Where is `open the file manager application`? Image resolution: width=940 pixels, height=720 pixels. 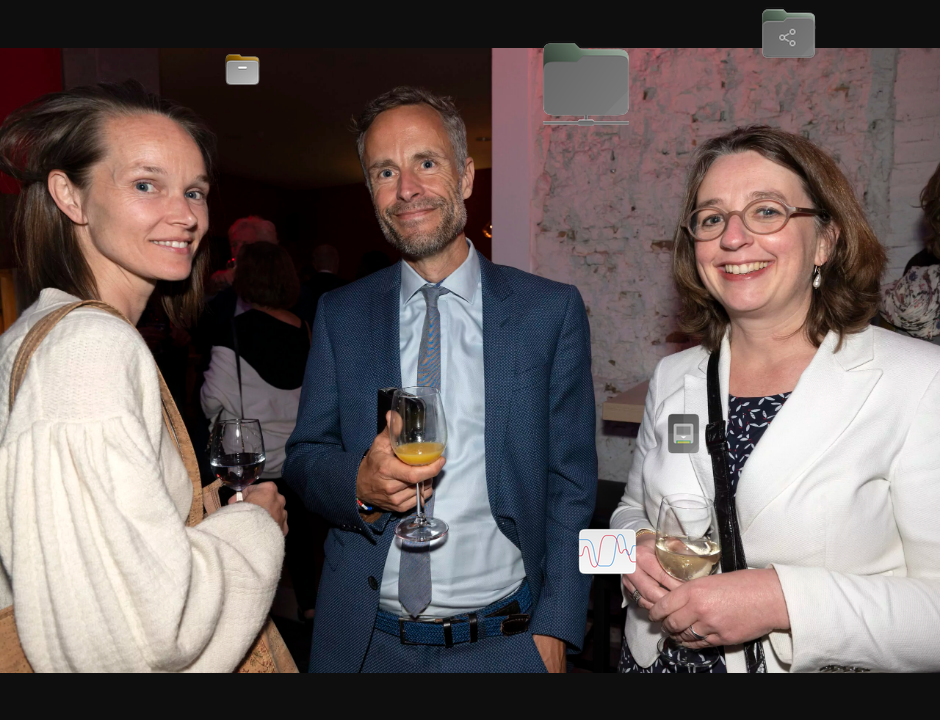 open the file manager application is located at coordinates (242, 69).